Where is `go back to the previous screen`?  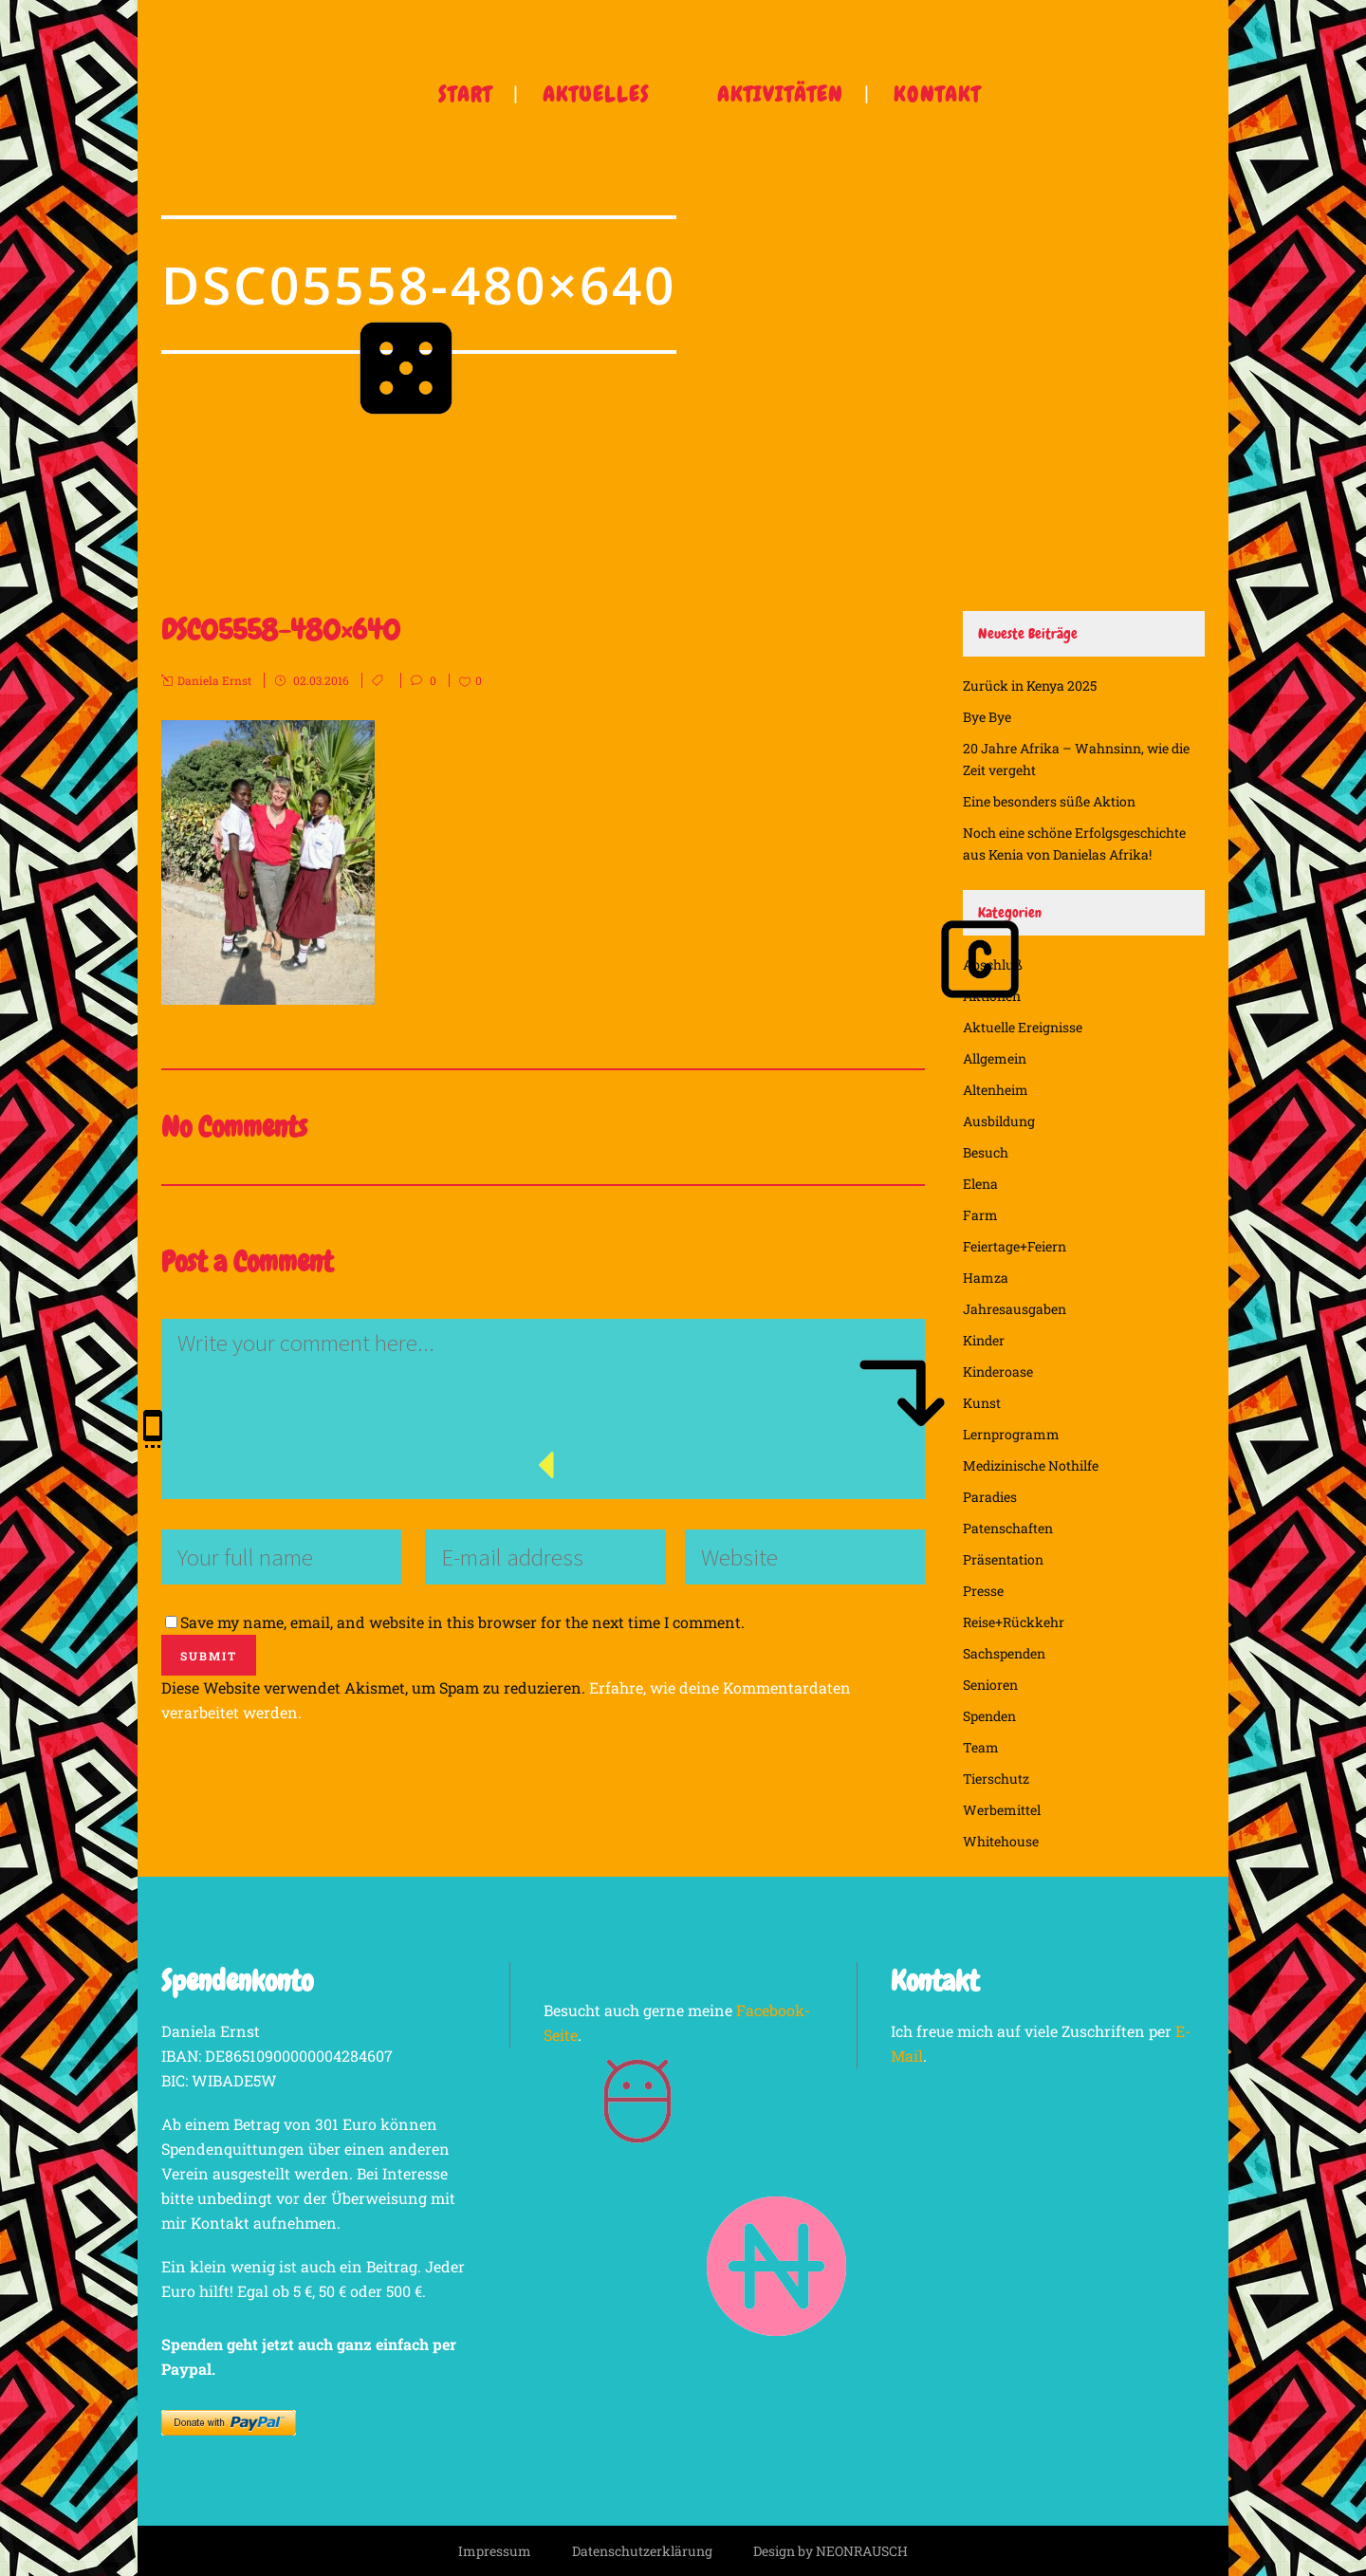 go back to the previous screen is located at coordinates (547, 1465).